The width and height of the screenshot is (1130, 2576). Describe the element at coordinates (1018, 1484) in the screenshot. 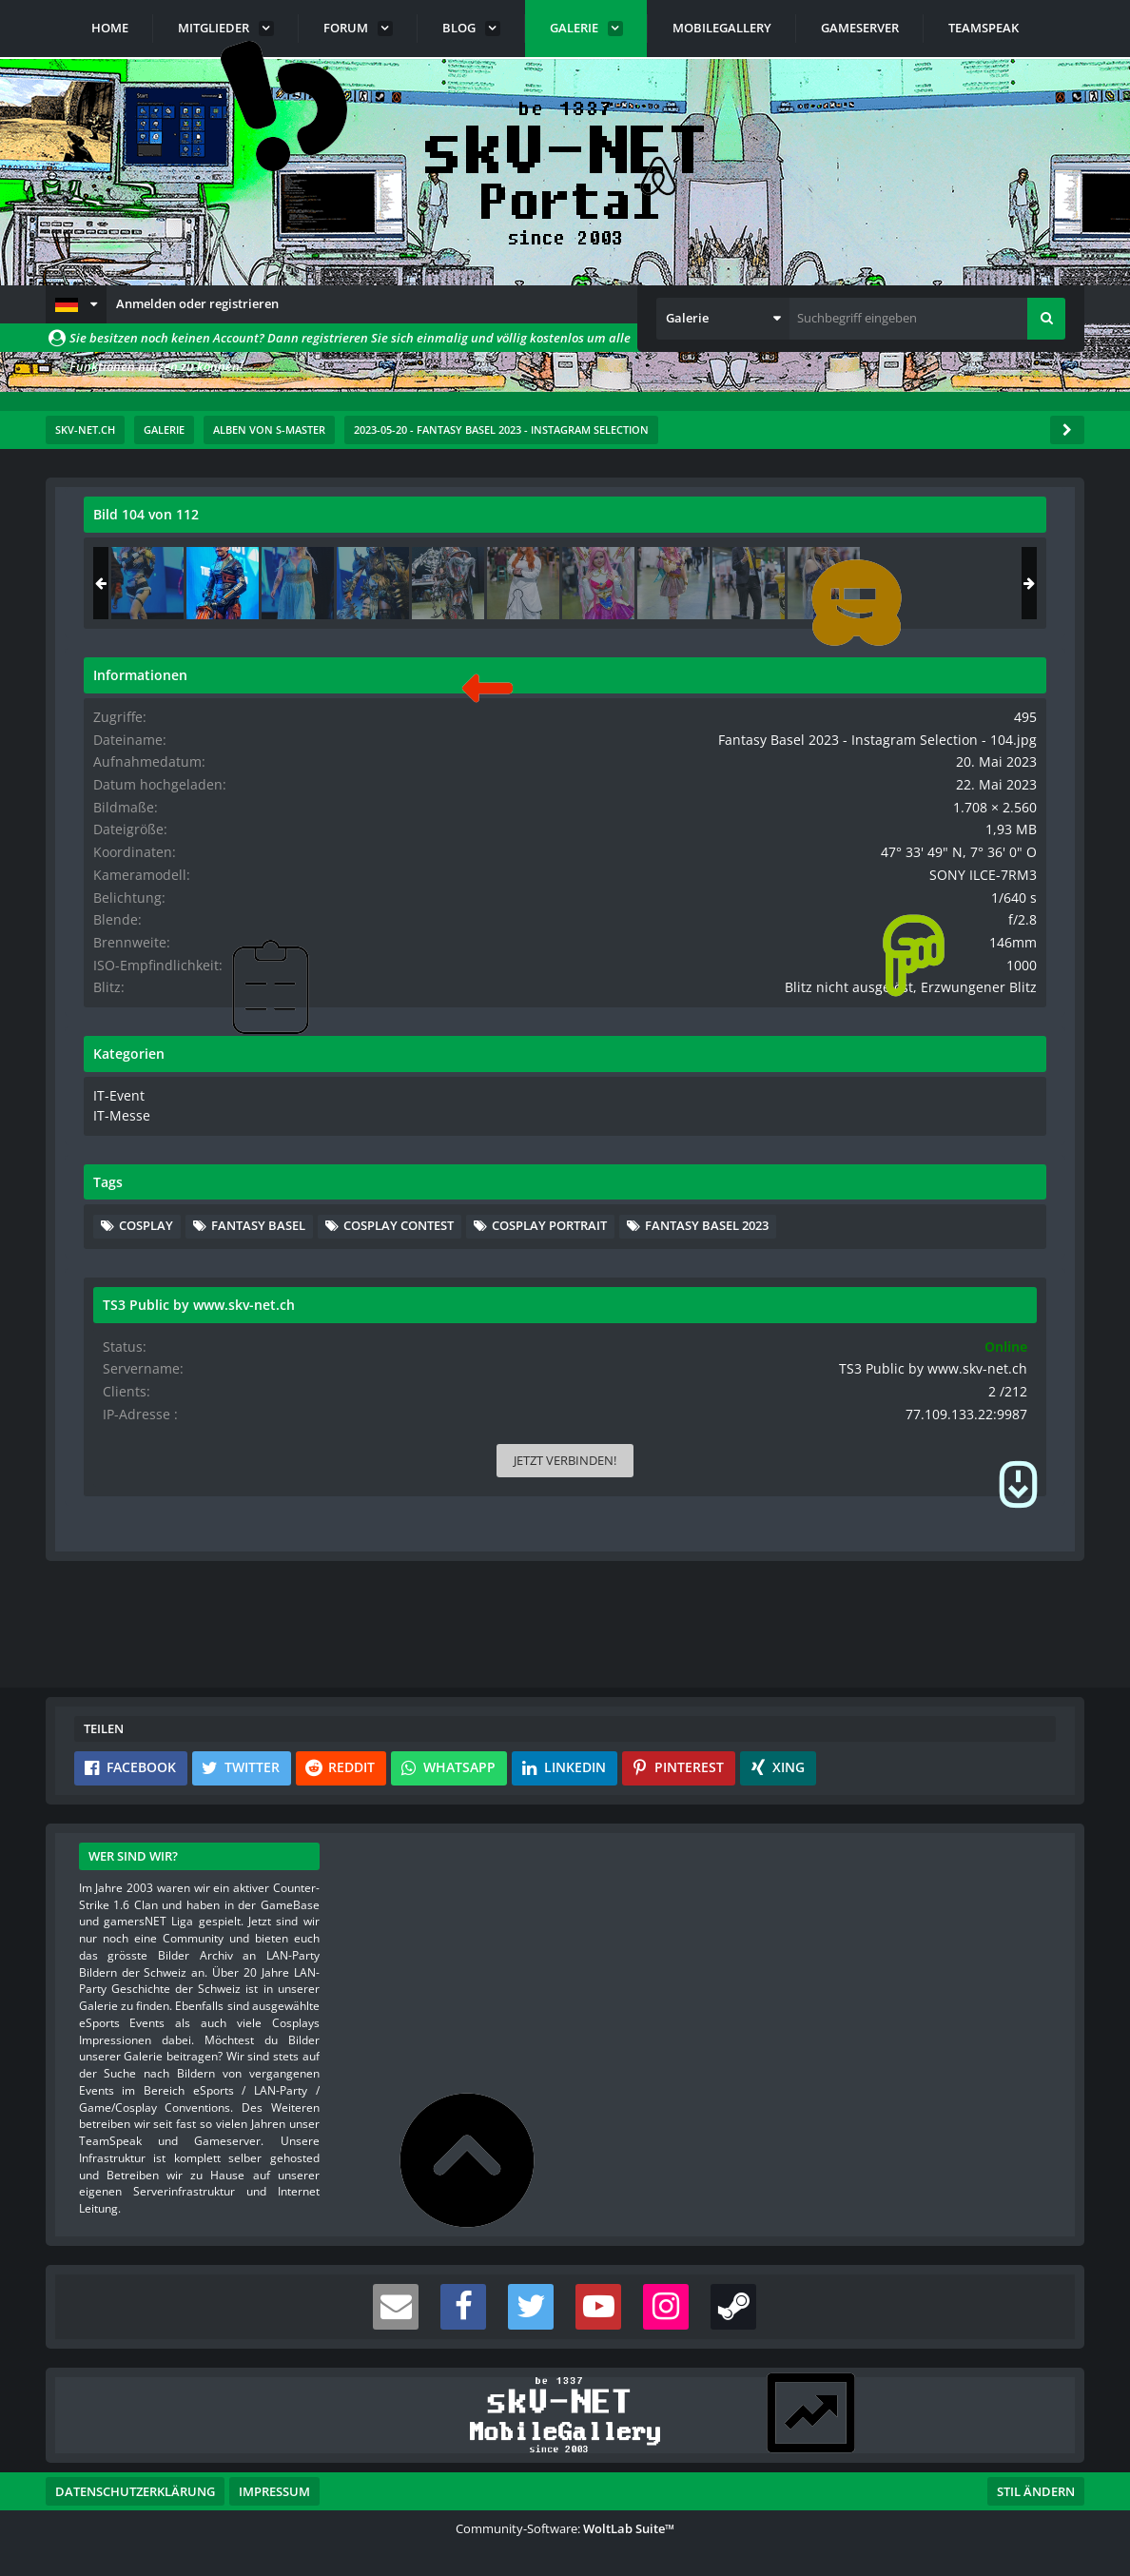

I see `scroll to bottom of page` at that location.